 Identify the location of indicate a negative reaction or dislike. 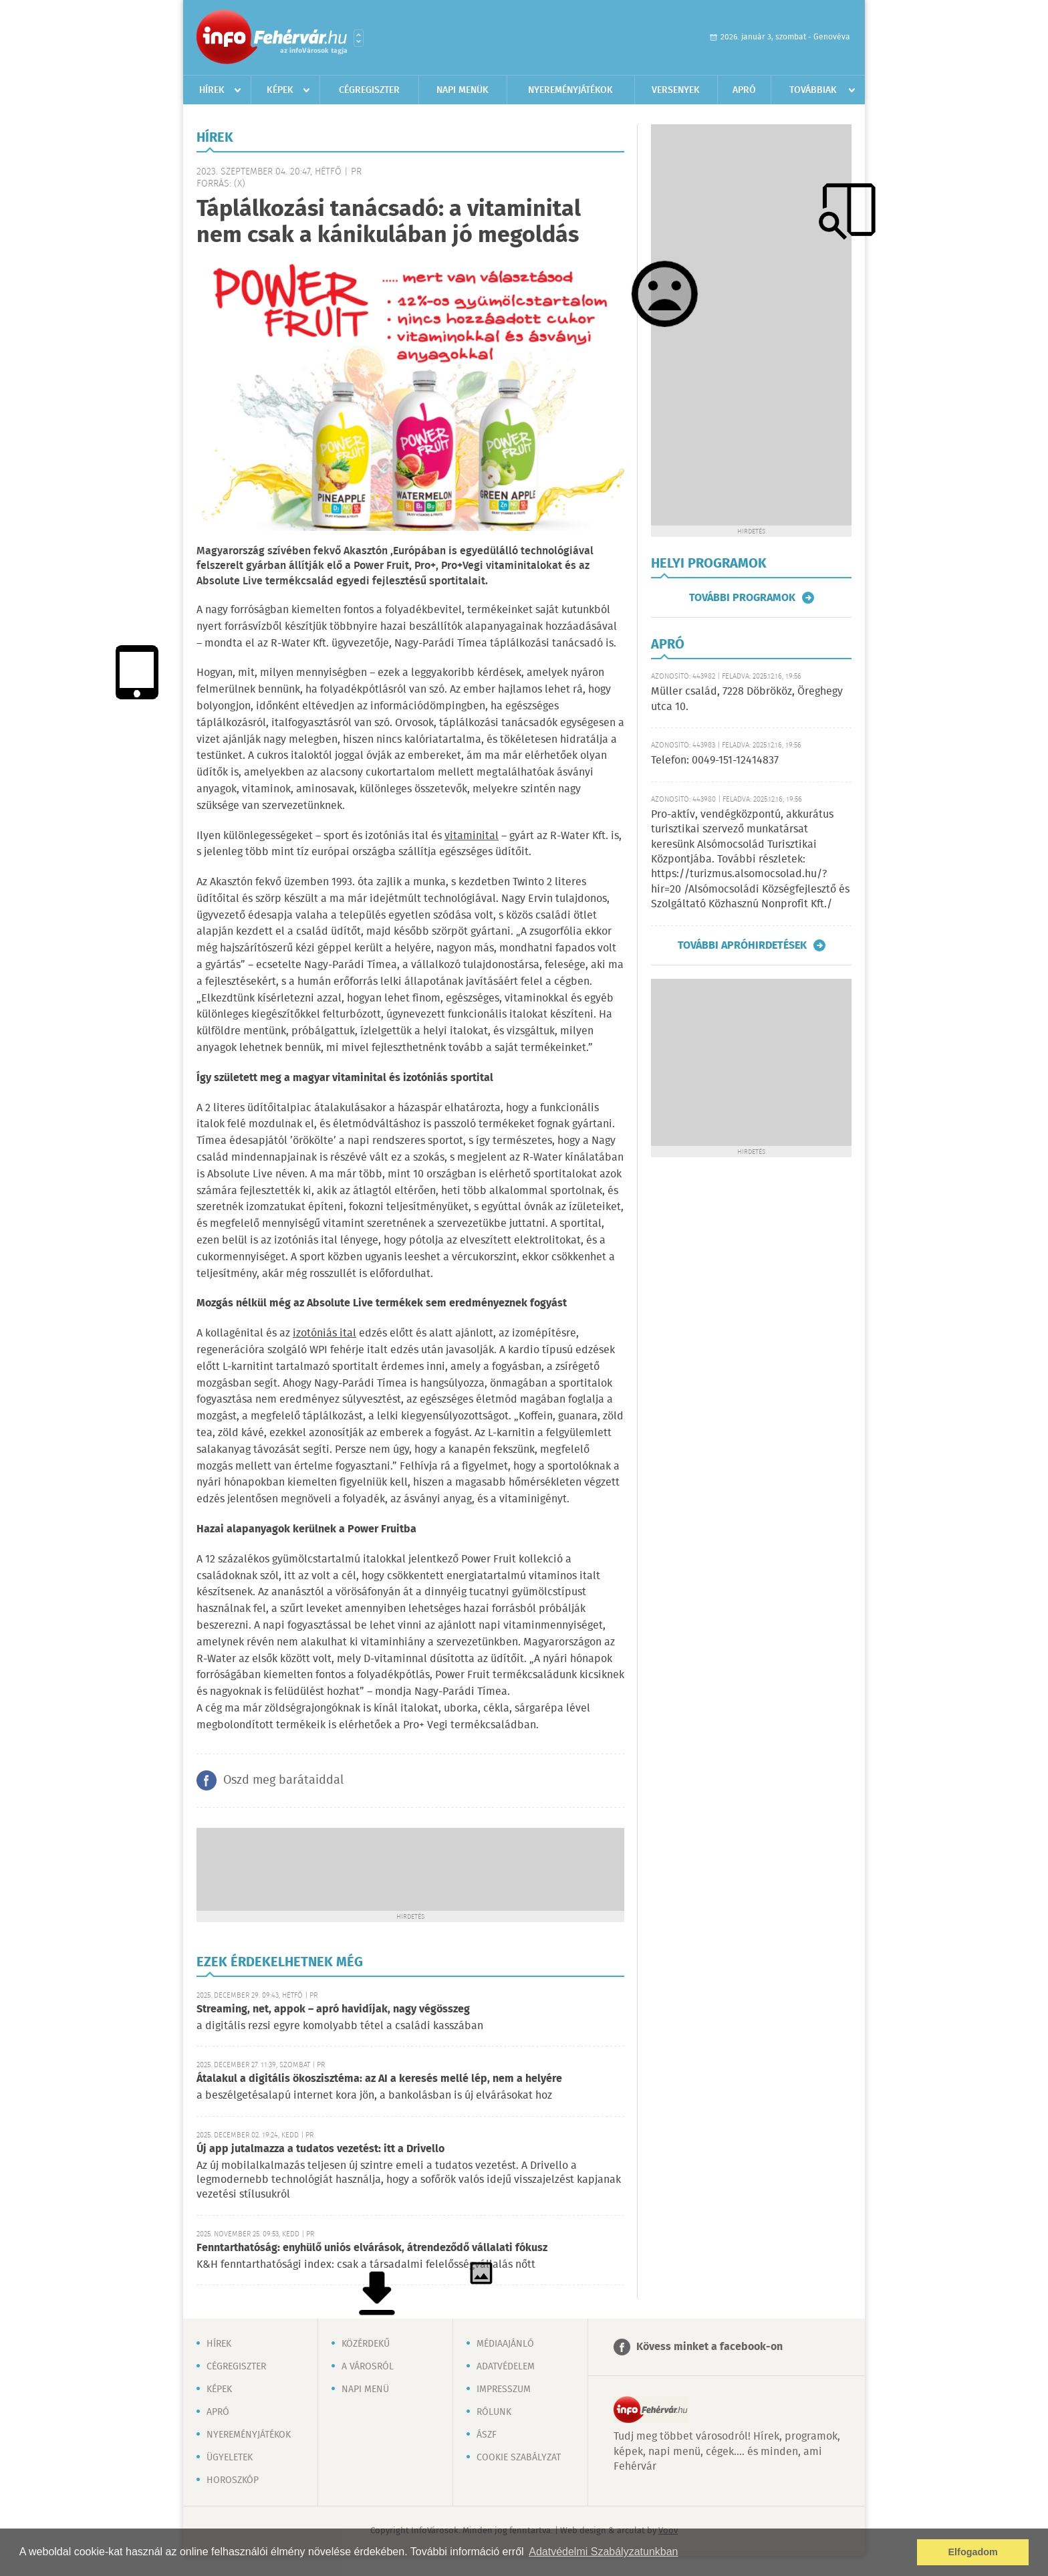
(664, 294).